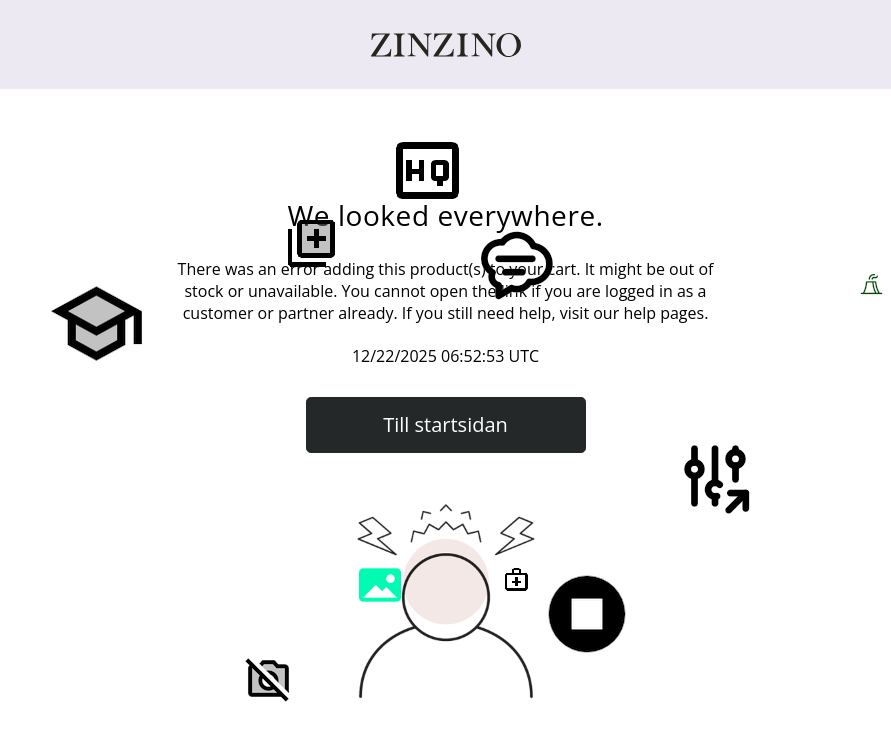  What do you see at coordinates (427, 170) in the screenshot?
I see `indicates high quality media or streaming option` at bounding box center [427, 170].